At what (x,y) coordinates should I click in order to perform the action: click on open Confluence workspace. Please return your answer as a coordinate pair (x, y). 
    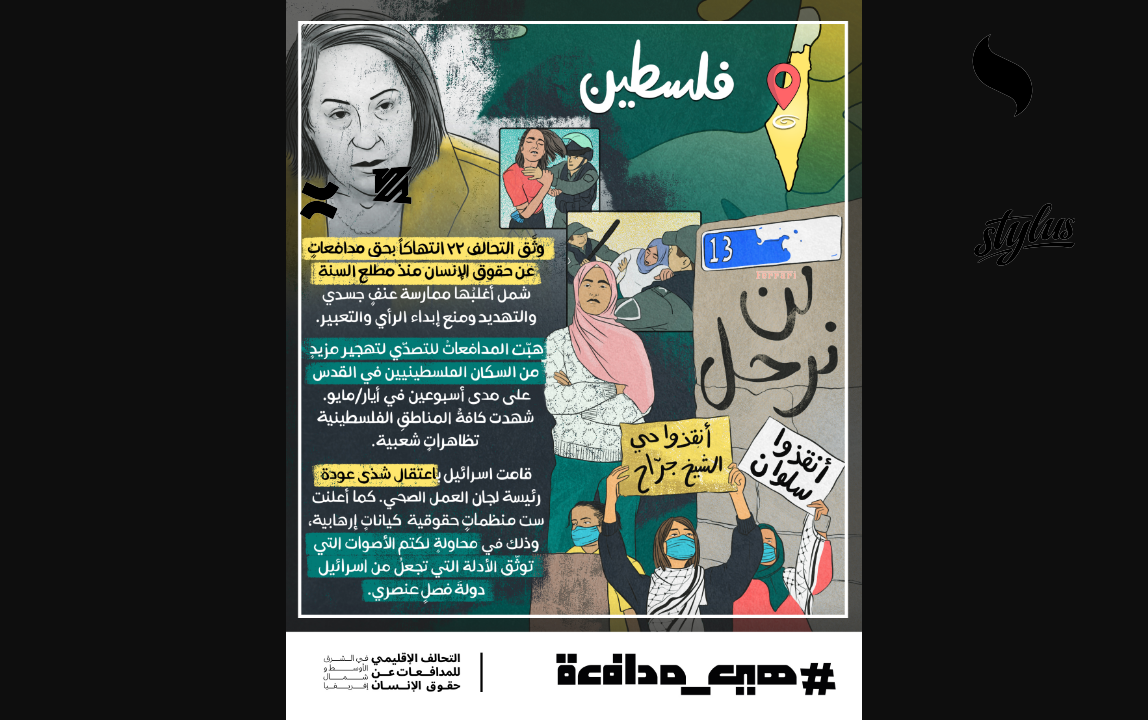
    Looking at the image, I should click on (319, 200).